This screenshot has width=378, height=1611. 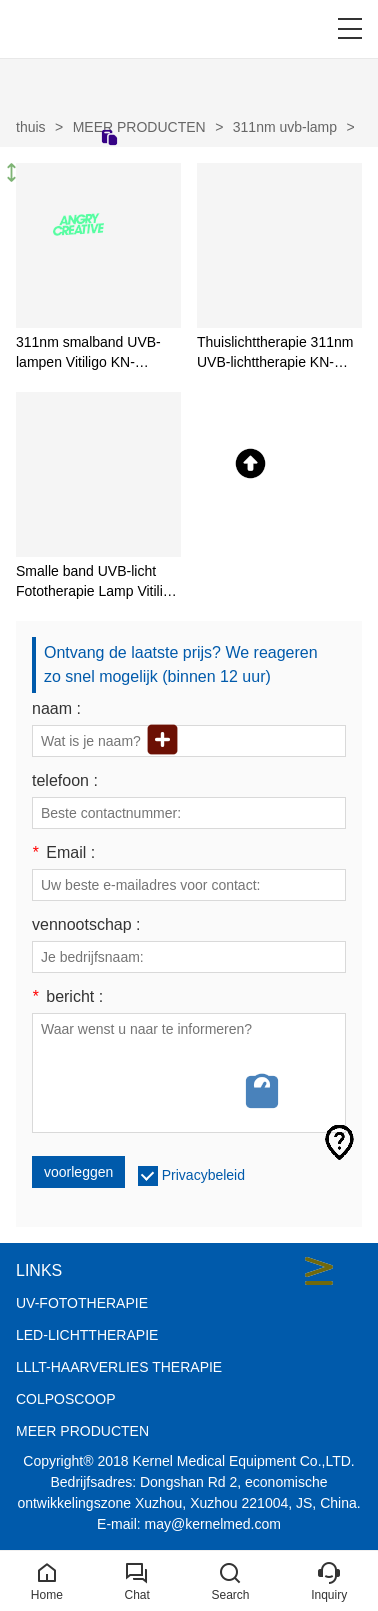 I want to click on scroll to top of page, so click(x=250, y=463).